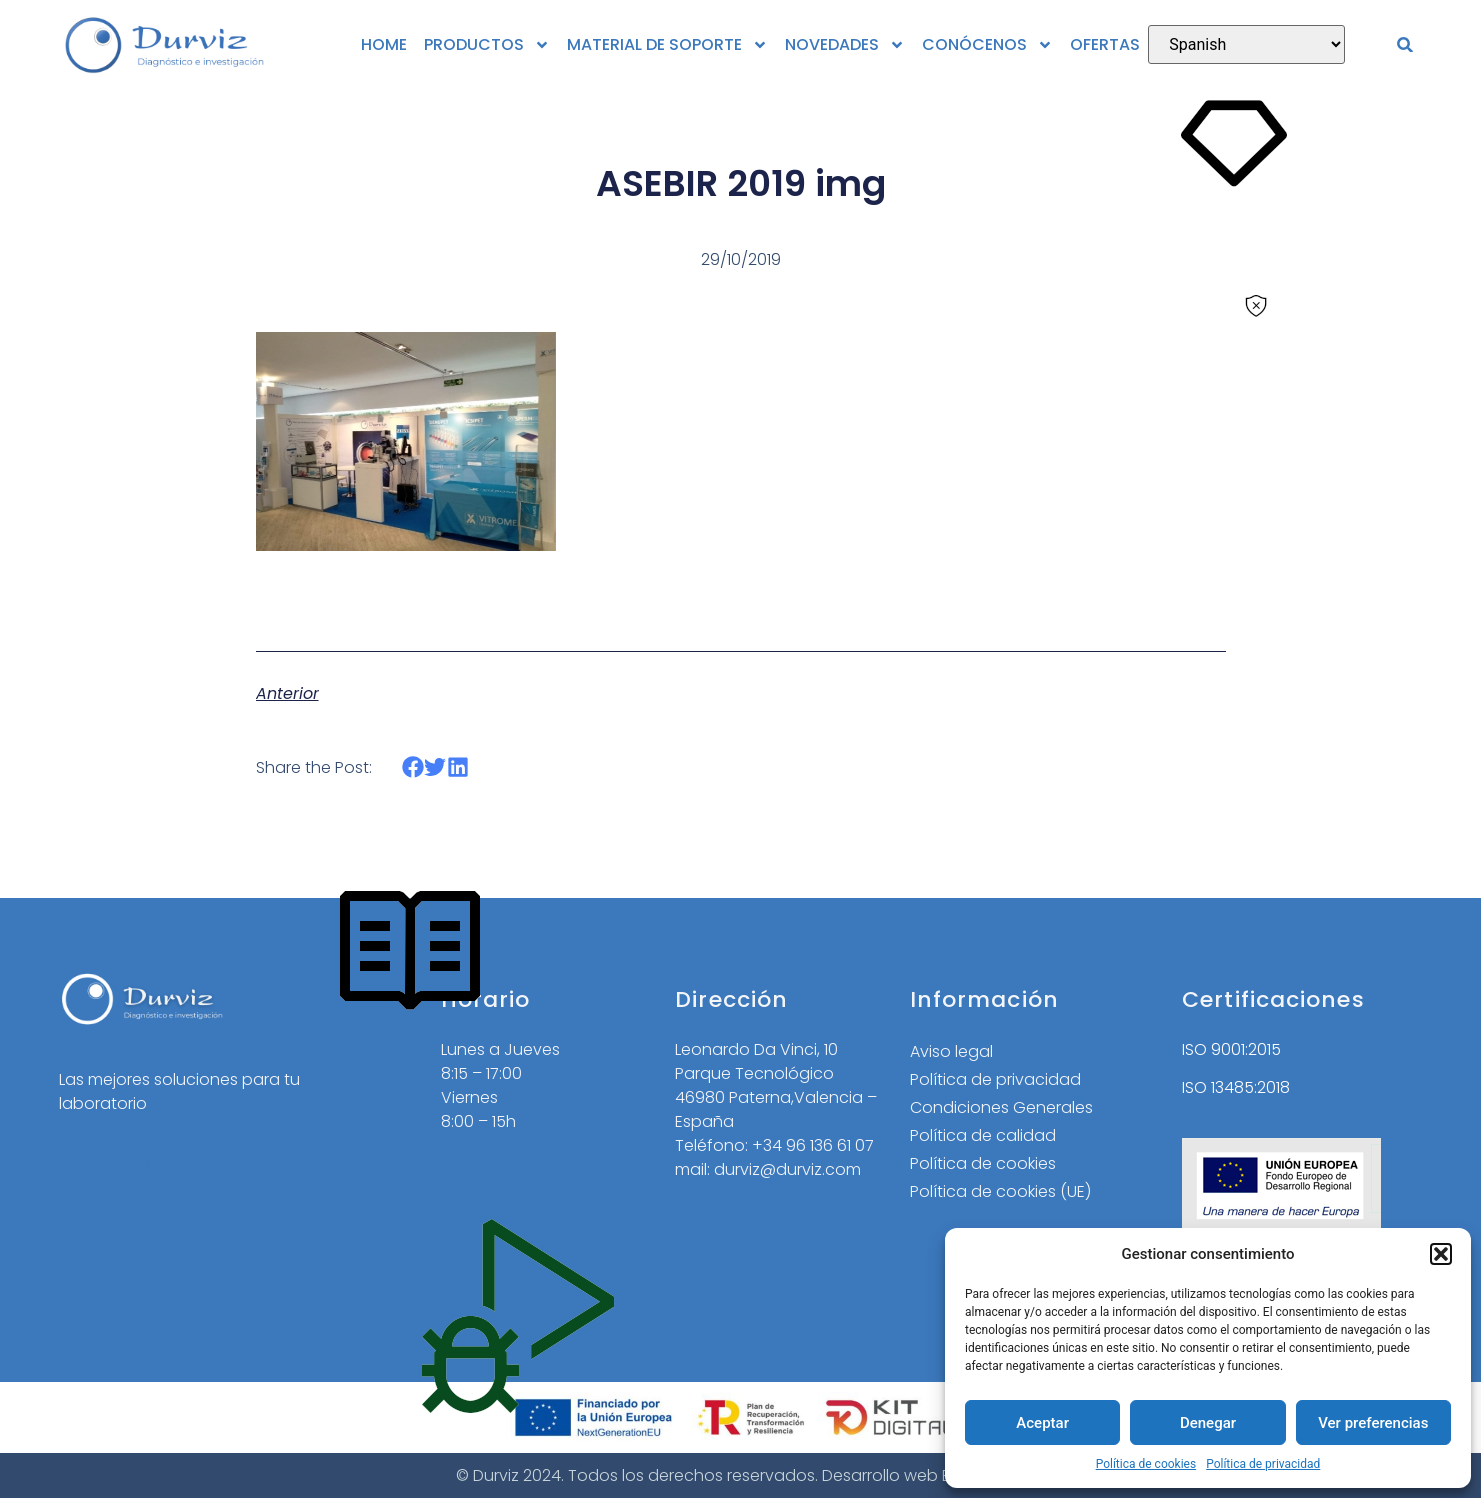 Image resolution: width=1481 pixels, height=1498 pixels. Describe the element at coordinates (519, 1316) in the screenshot. I see `start debugging session` at that location.